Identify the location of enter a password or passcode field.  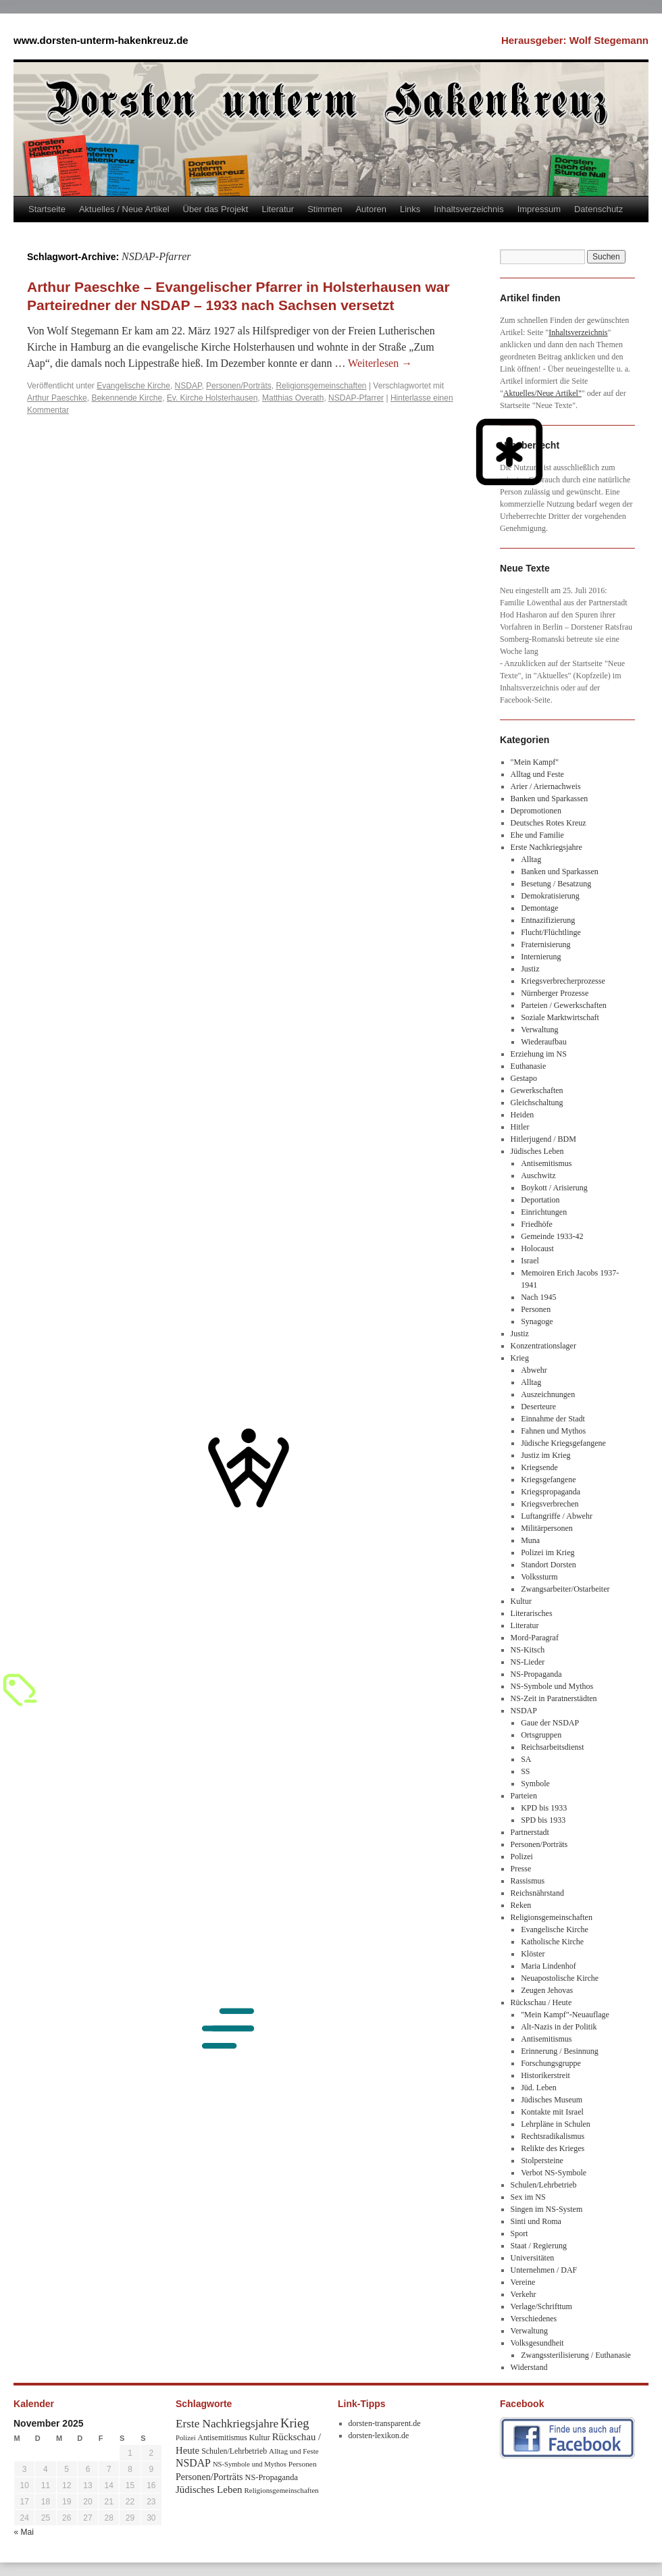
(509, 452).